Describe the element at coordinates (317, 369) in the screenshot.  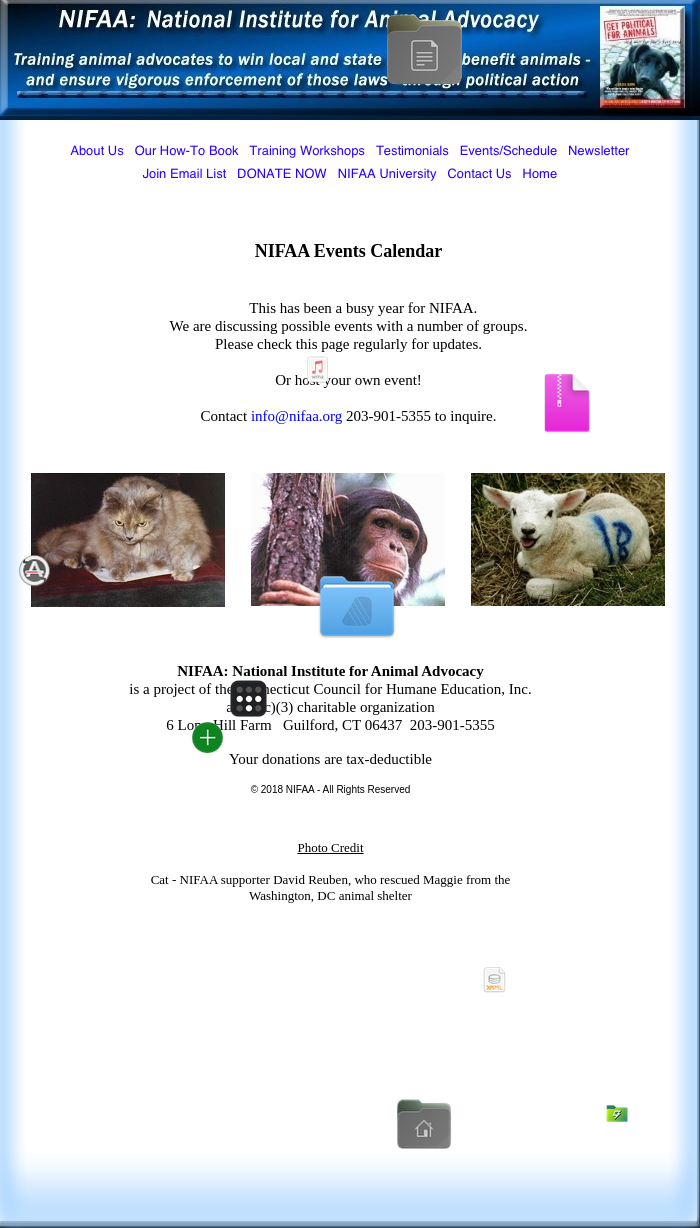
I see `a windows media audio file` at that location.